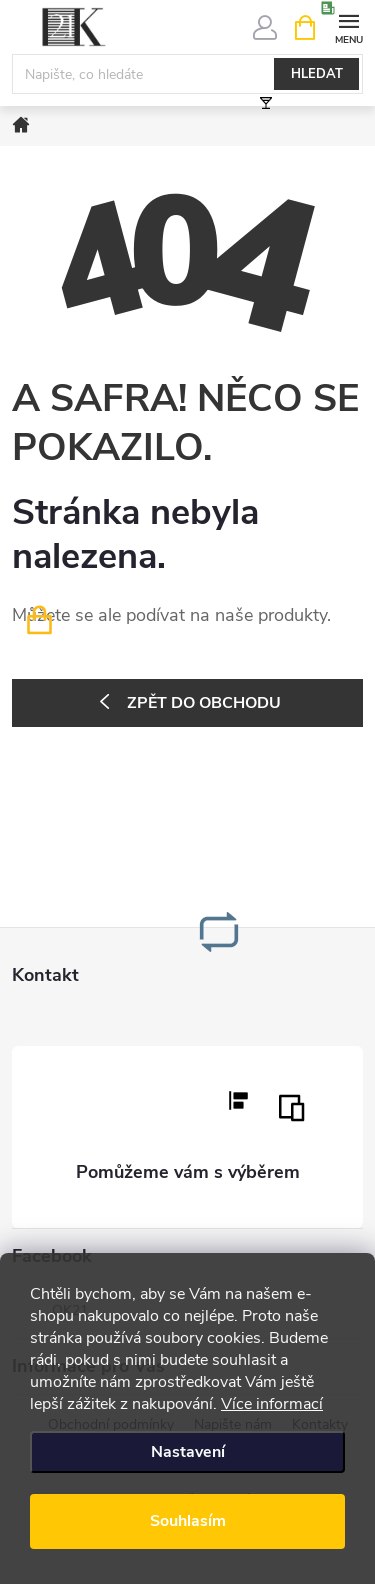 The width and height of the screenshot is (375, 1584). What do you see at coordinates (39, 620) in the screenshot?
I see `view your shopping cart` at bounding box center [39, 620].